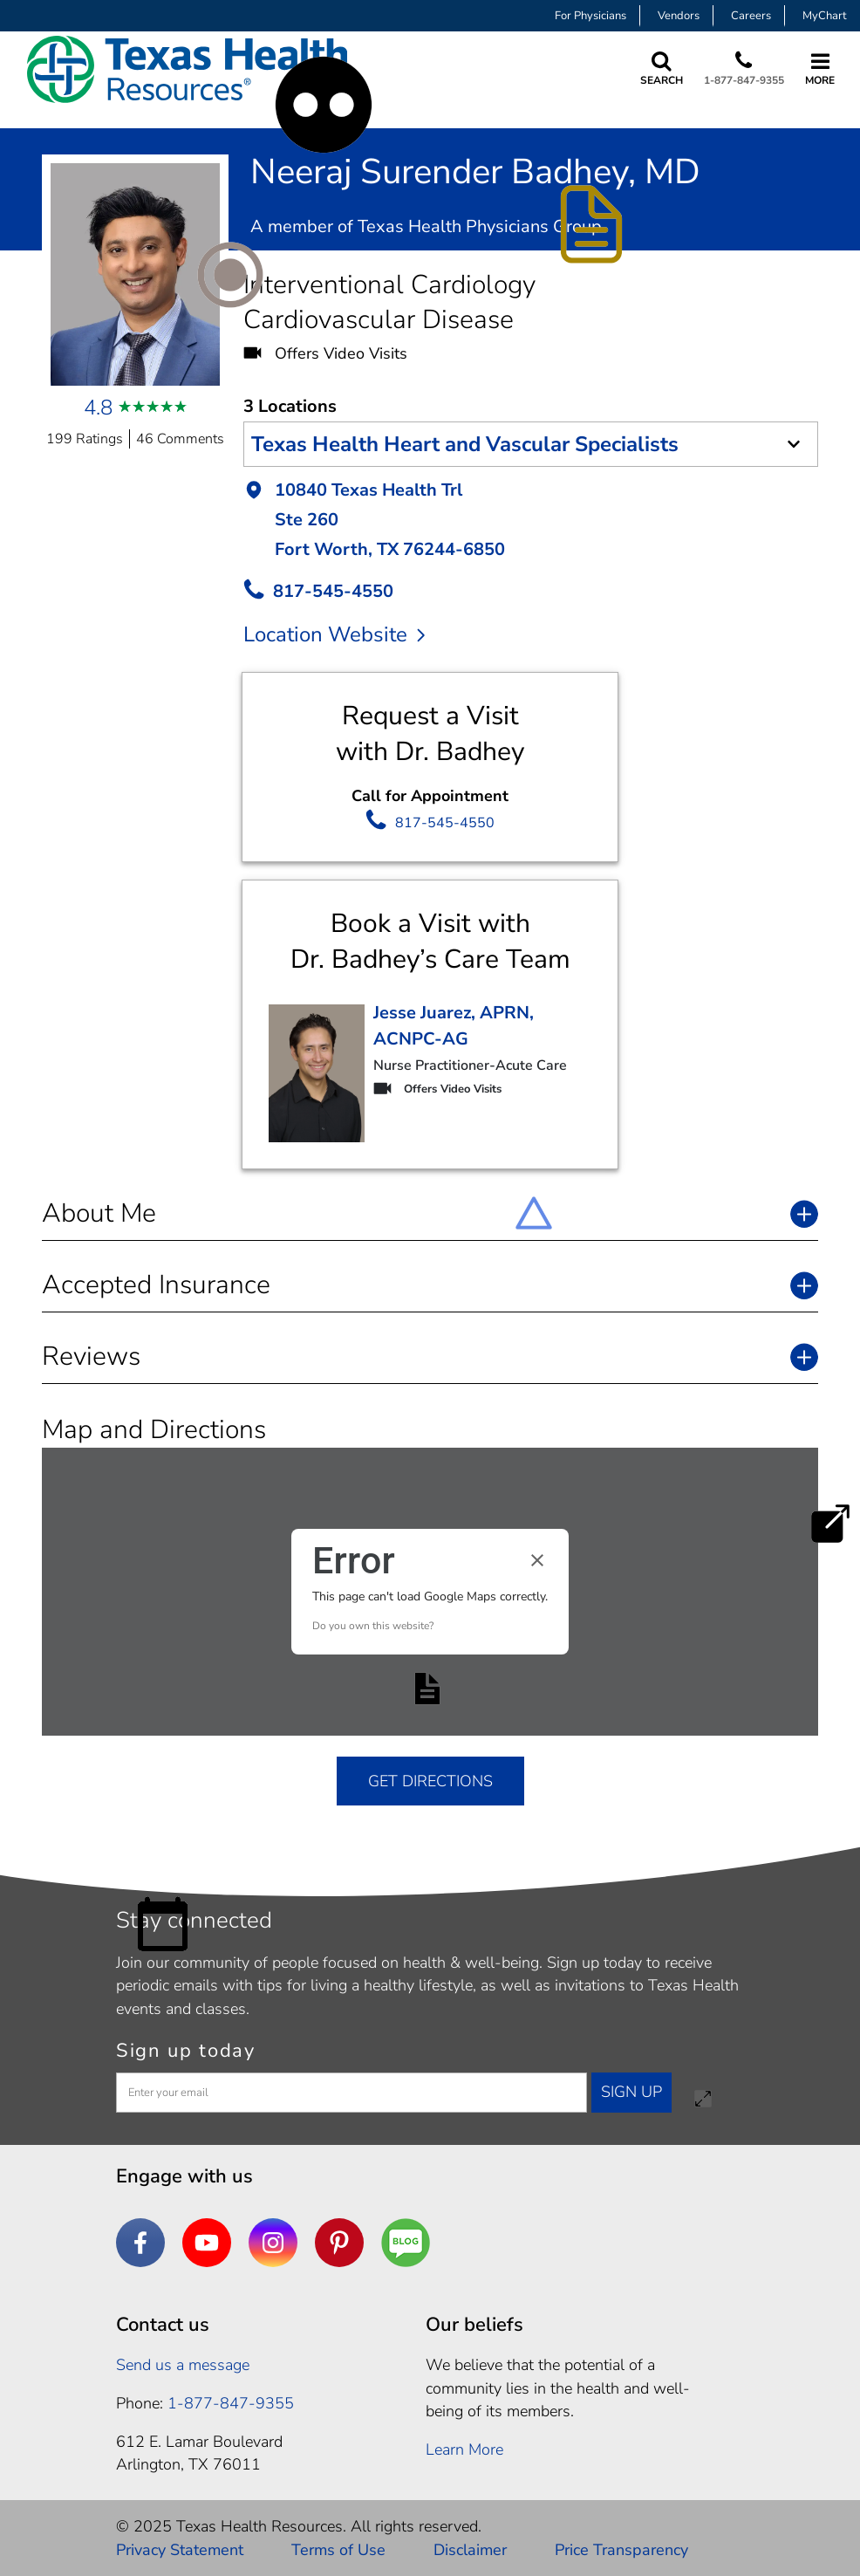 This screenshot has height=2576, width=860. I want to click on view today's date, so click(162, 1923).